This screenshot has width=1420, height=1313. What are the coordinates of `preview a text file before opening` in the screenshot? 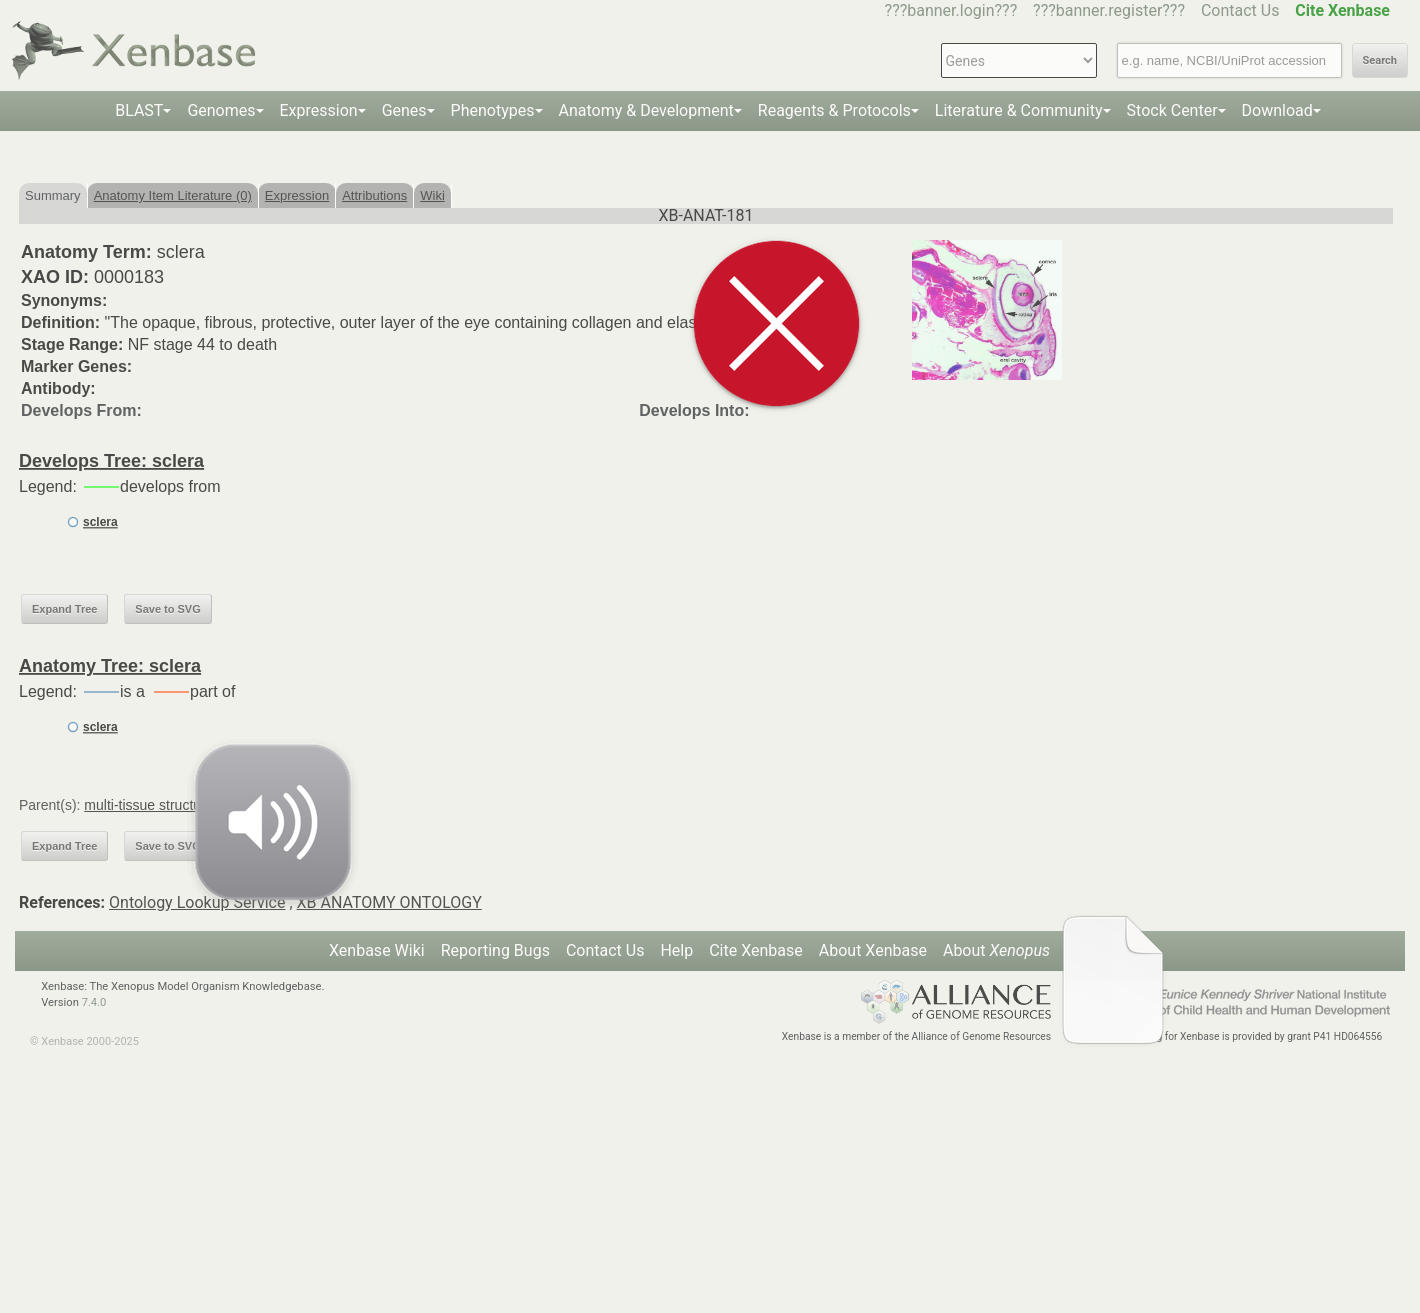 It's located at (1113, 980).